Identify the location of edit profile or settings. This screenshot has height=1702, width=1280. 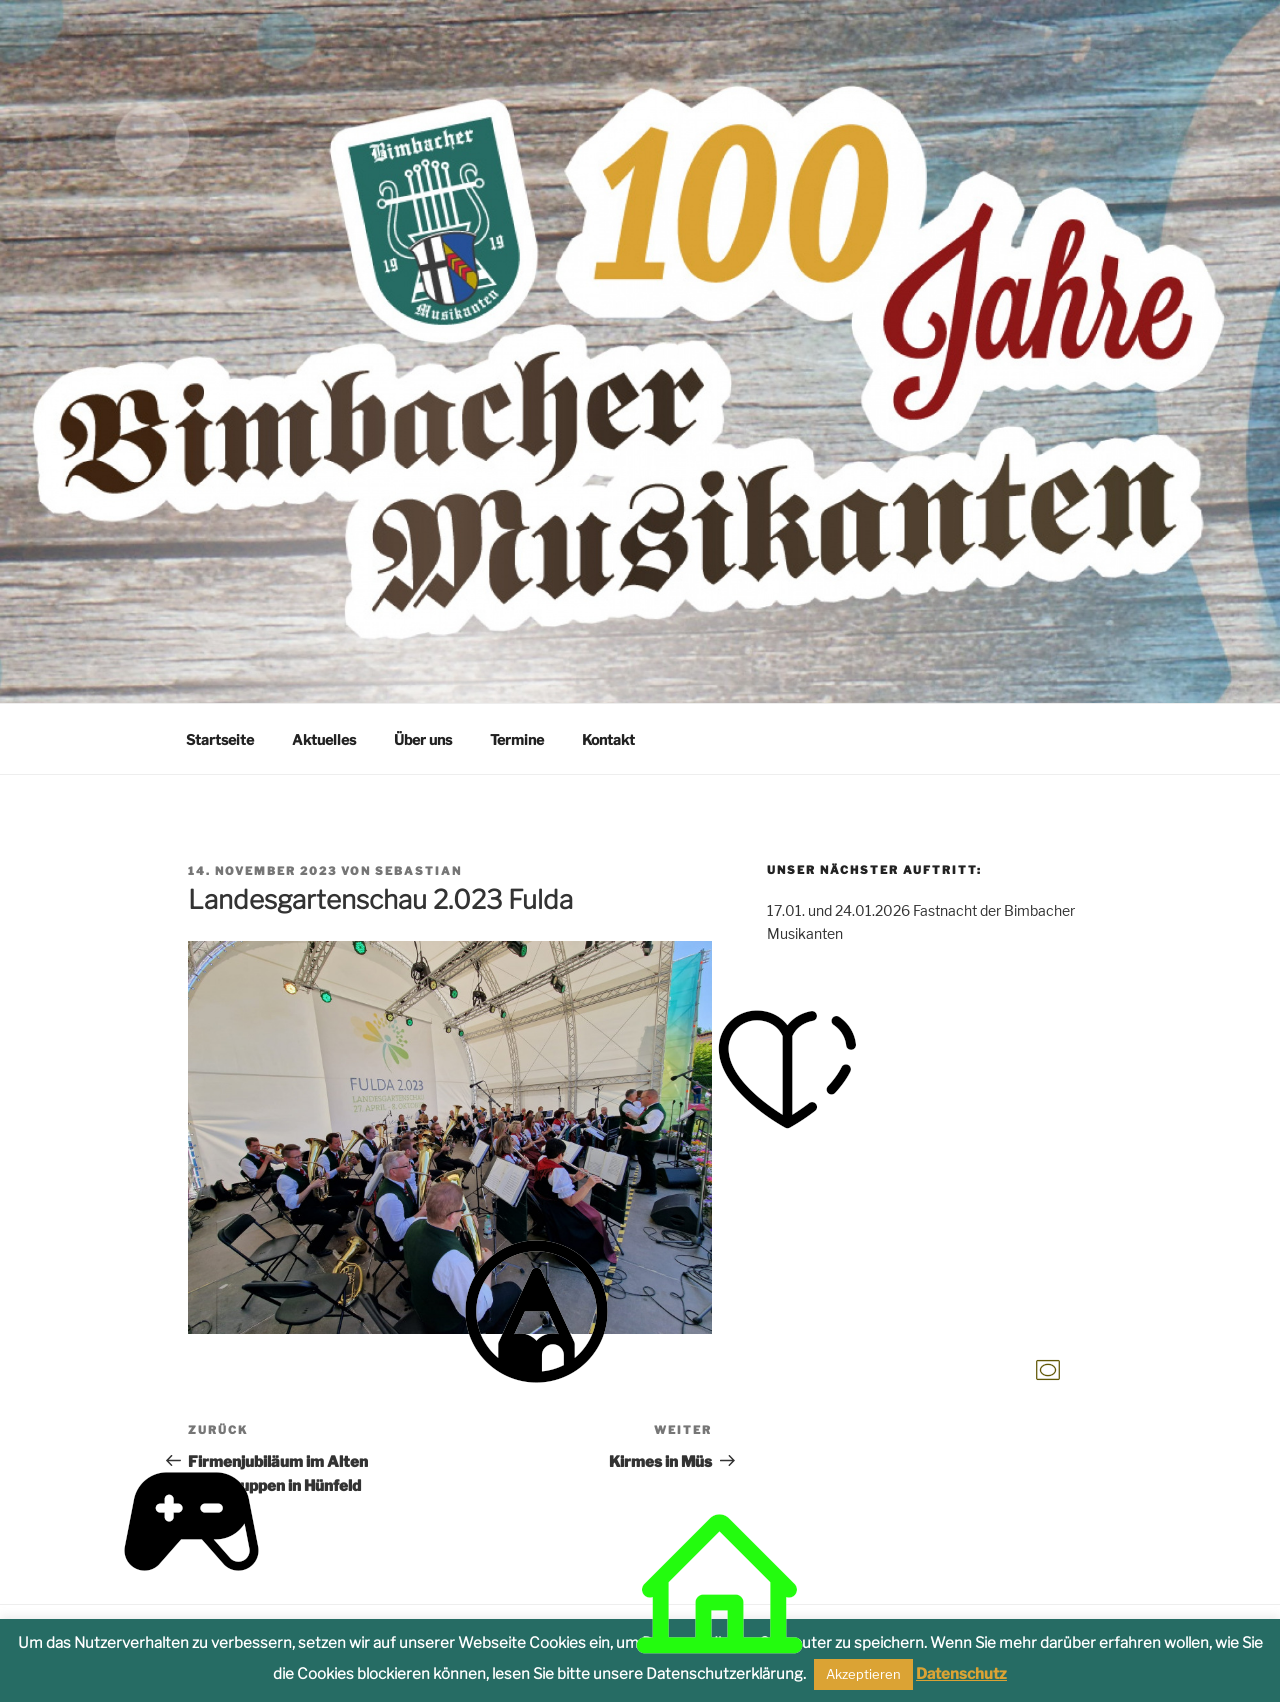
(536, 1311).